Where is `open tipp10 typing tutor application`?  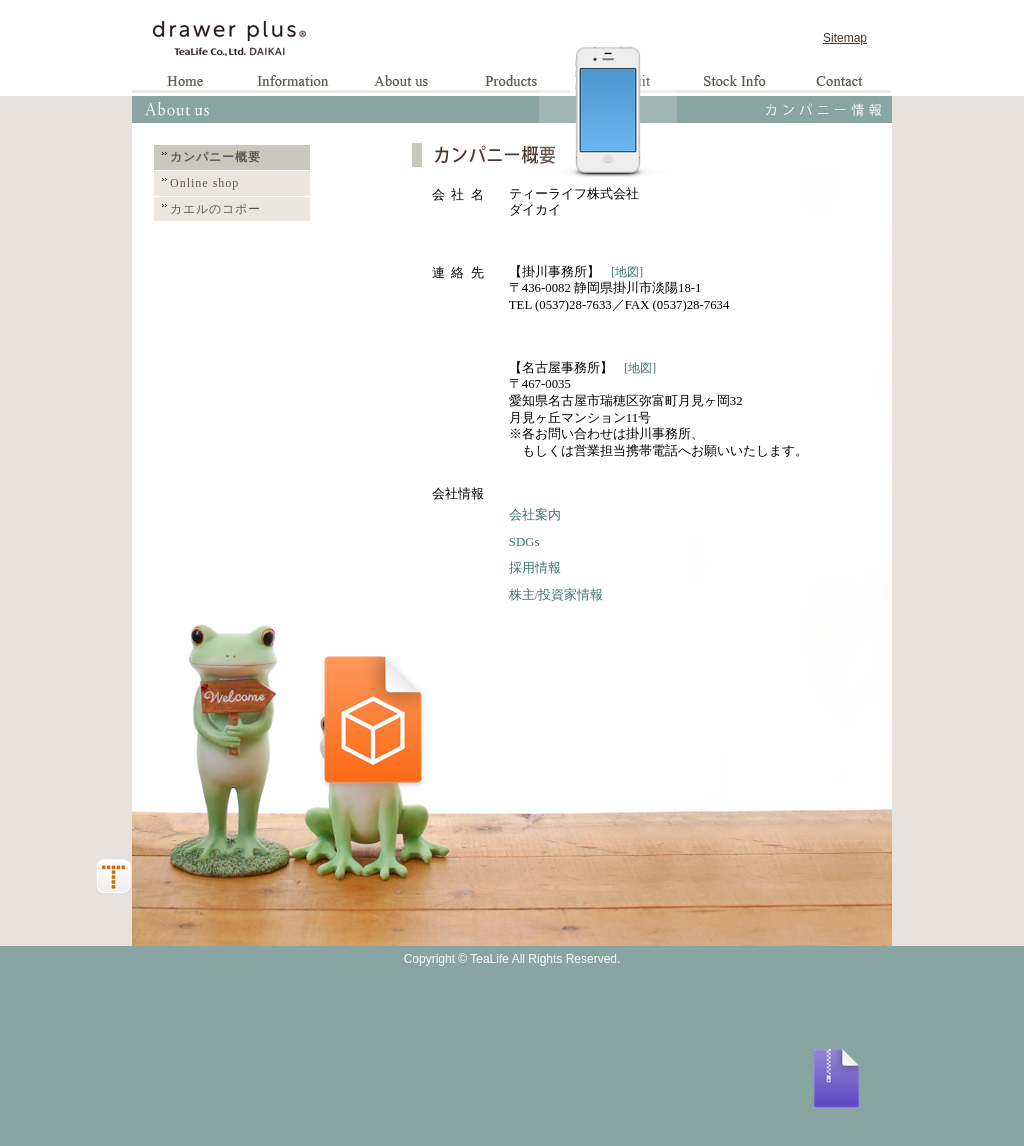
open tipp10 typing tutor application is located at coordinates (113, 876).